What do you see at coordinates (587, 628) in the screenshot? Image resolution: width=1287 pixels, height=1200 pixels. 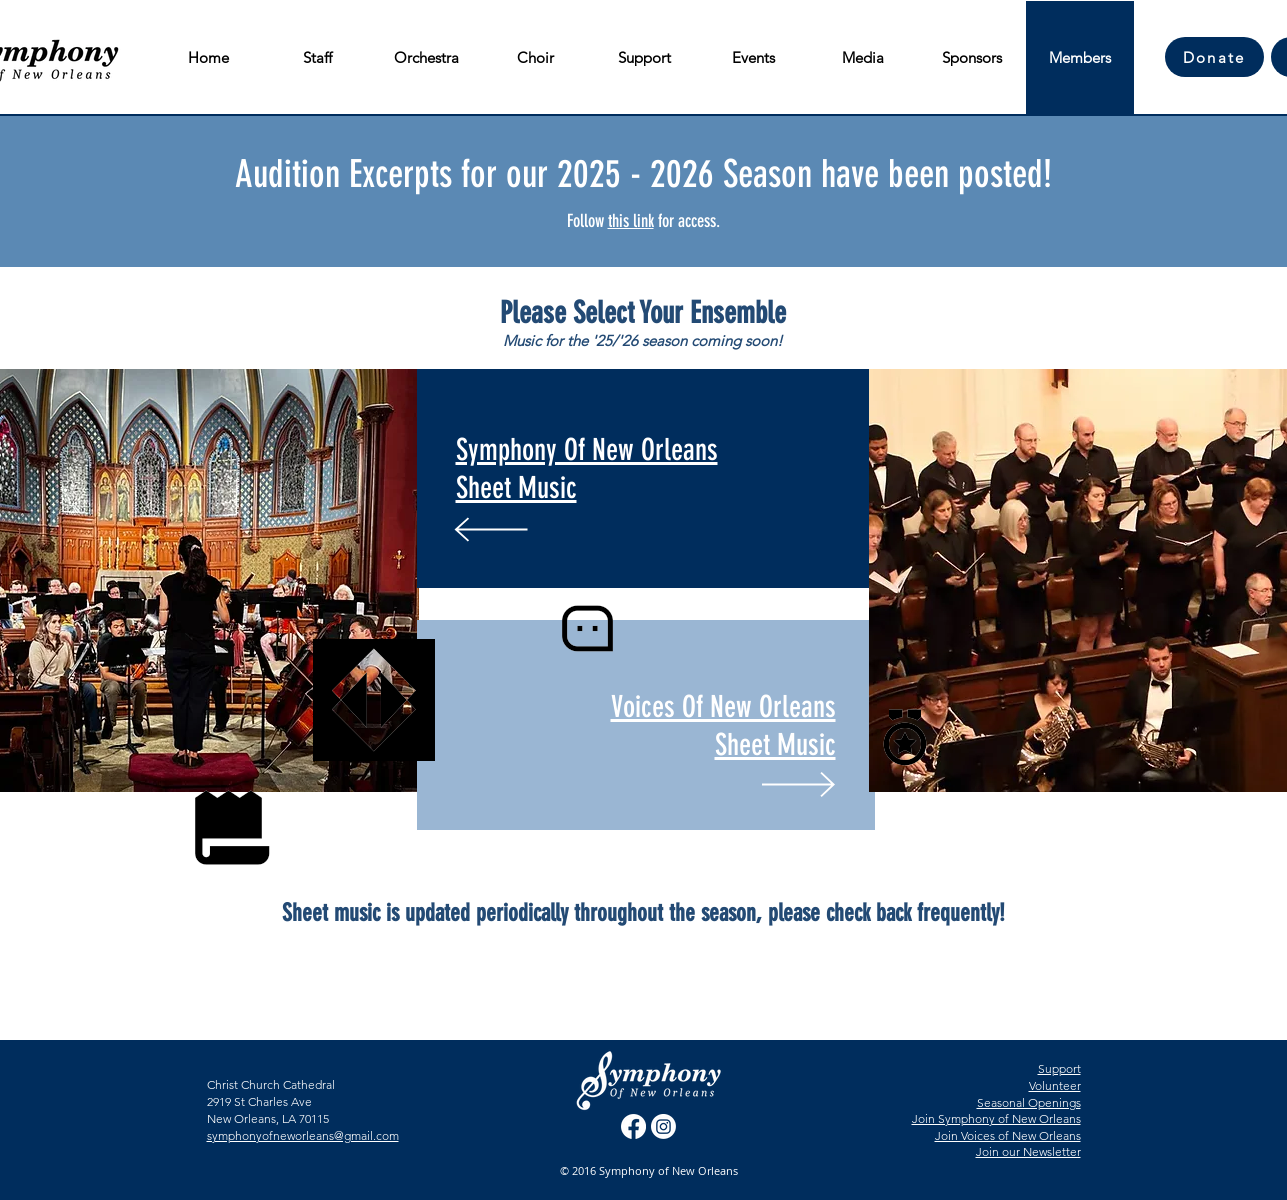 I see `open messaging or chat` at bounding box center [587, 628].